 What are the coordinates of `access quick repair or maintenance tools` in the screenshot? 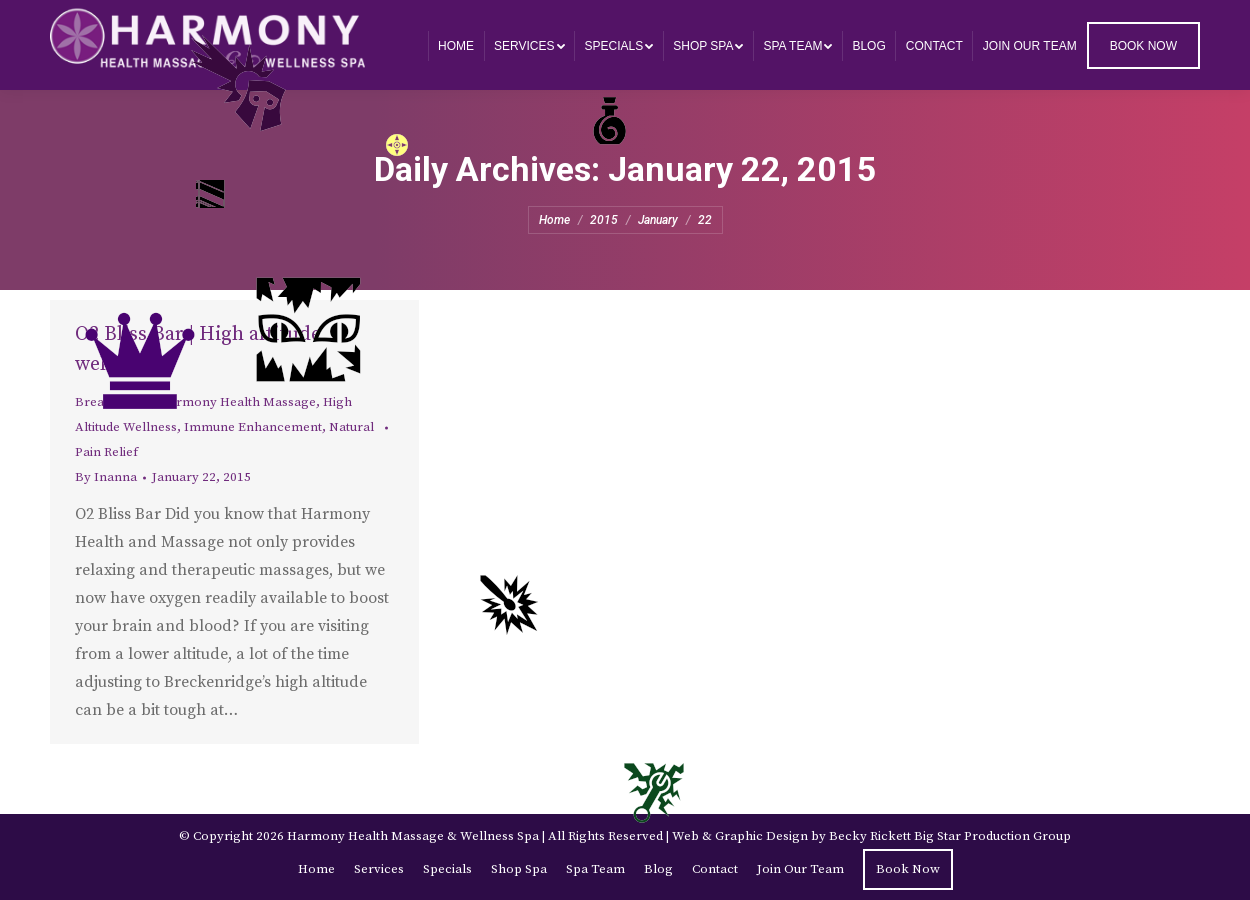 It's located at (654, 793).